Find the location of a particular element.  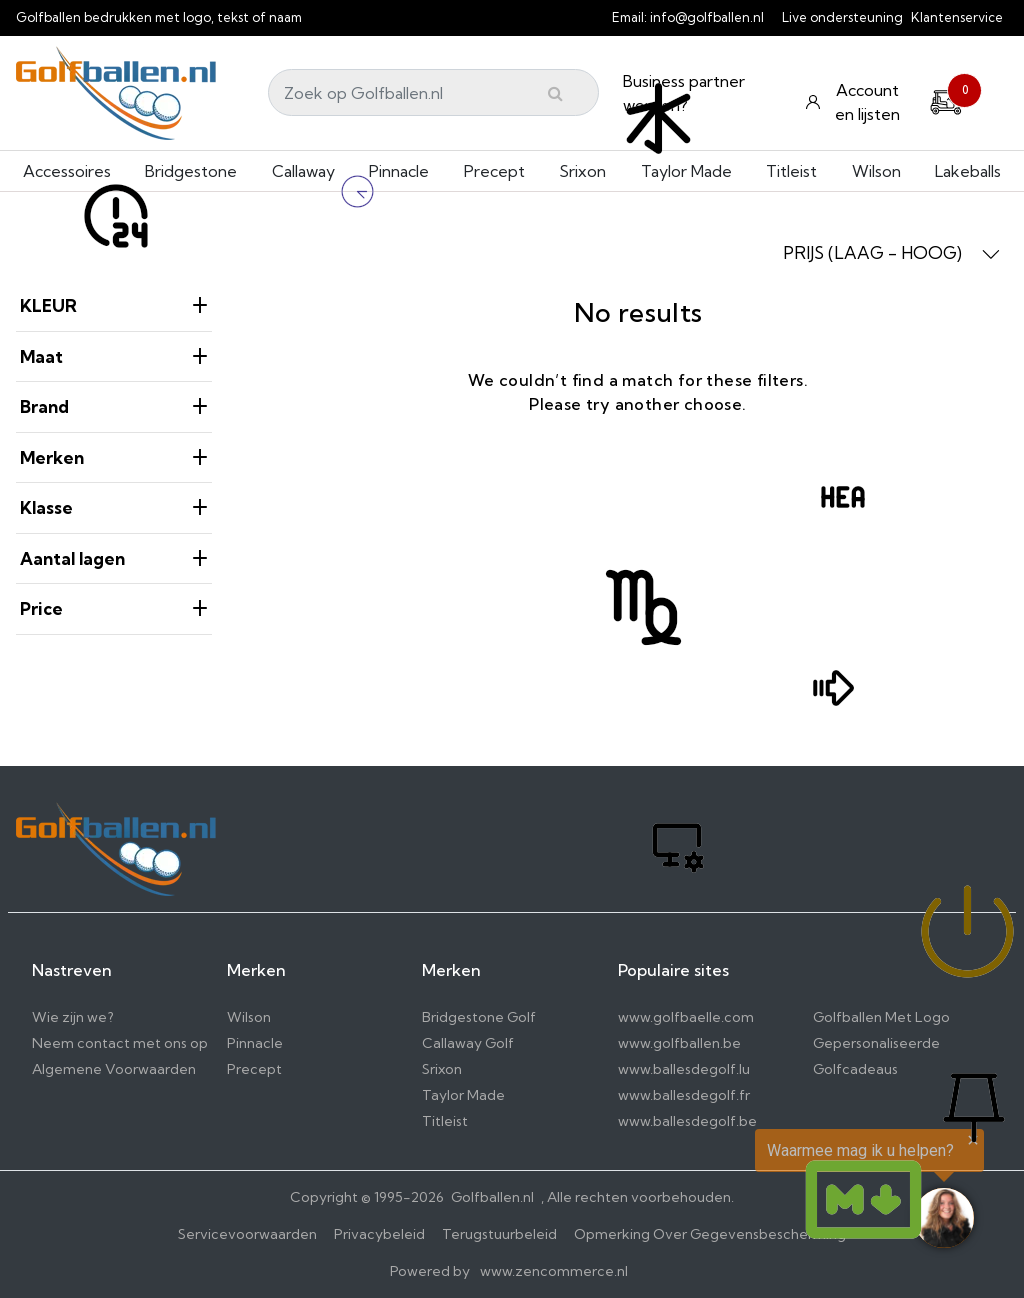

turn device on or off is located at coordinates (967, 931).